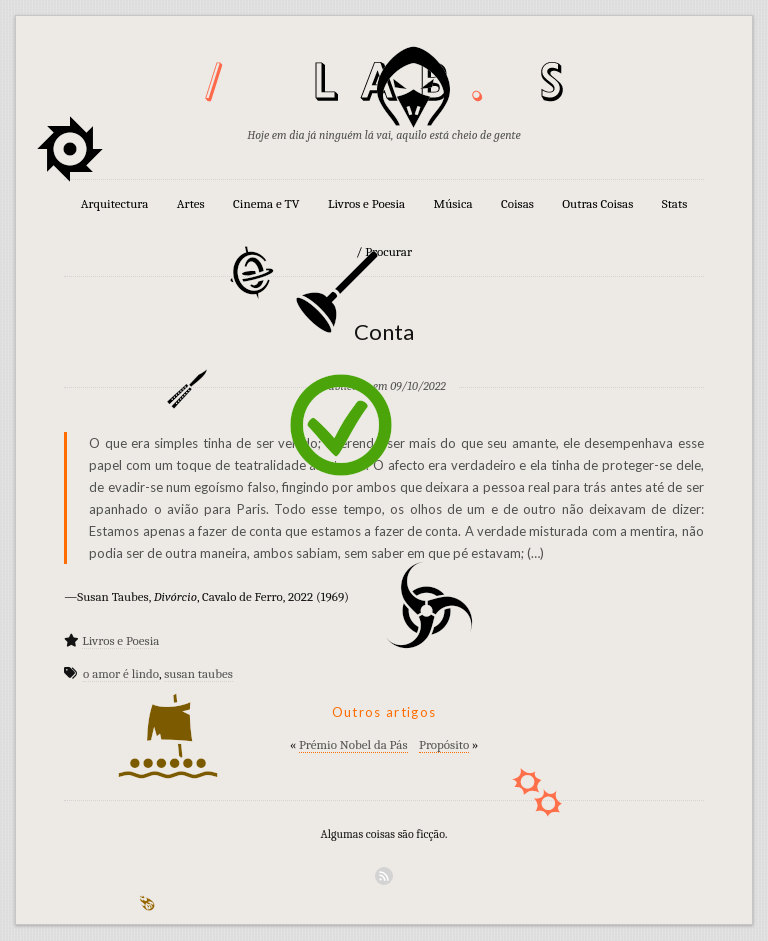 This screenshot has height=941, width=768. What do you see at coordinates (187, 389) in the screenshot?
I see `select butterfly knife weapon in game inventory` at bounding box center [187, 389].